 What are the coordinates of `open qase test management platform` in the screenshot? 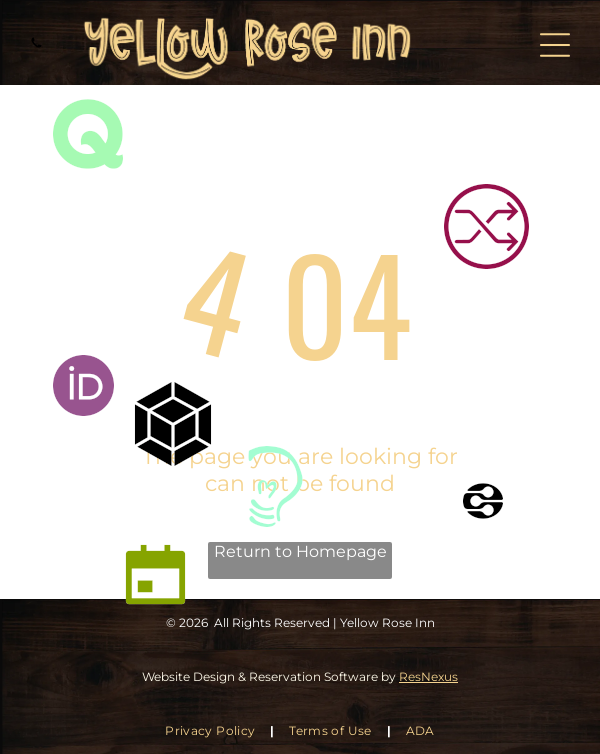 It's located at (88, 134).